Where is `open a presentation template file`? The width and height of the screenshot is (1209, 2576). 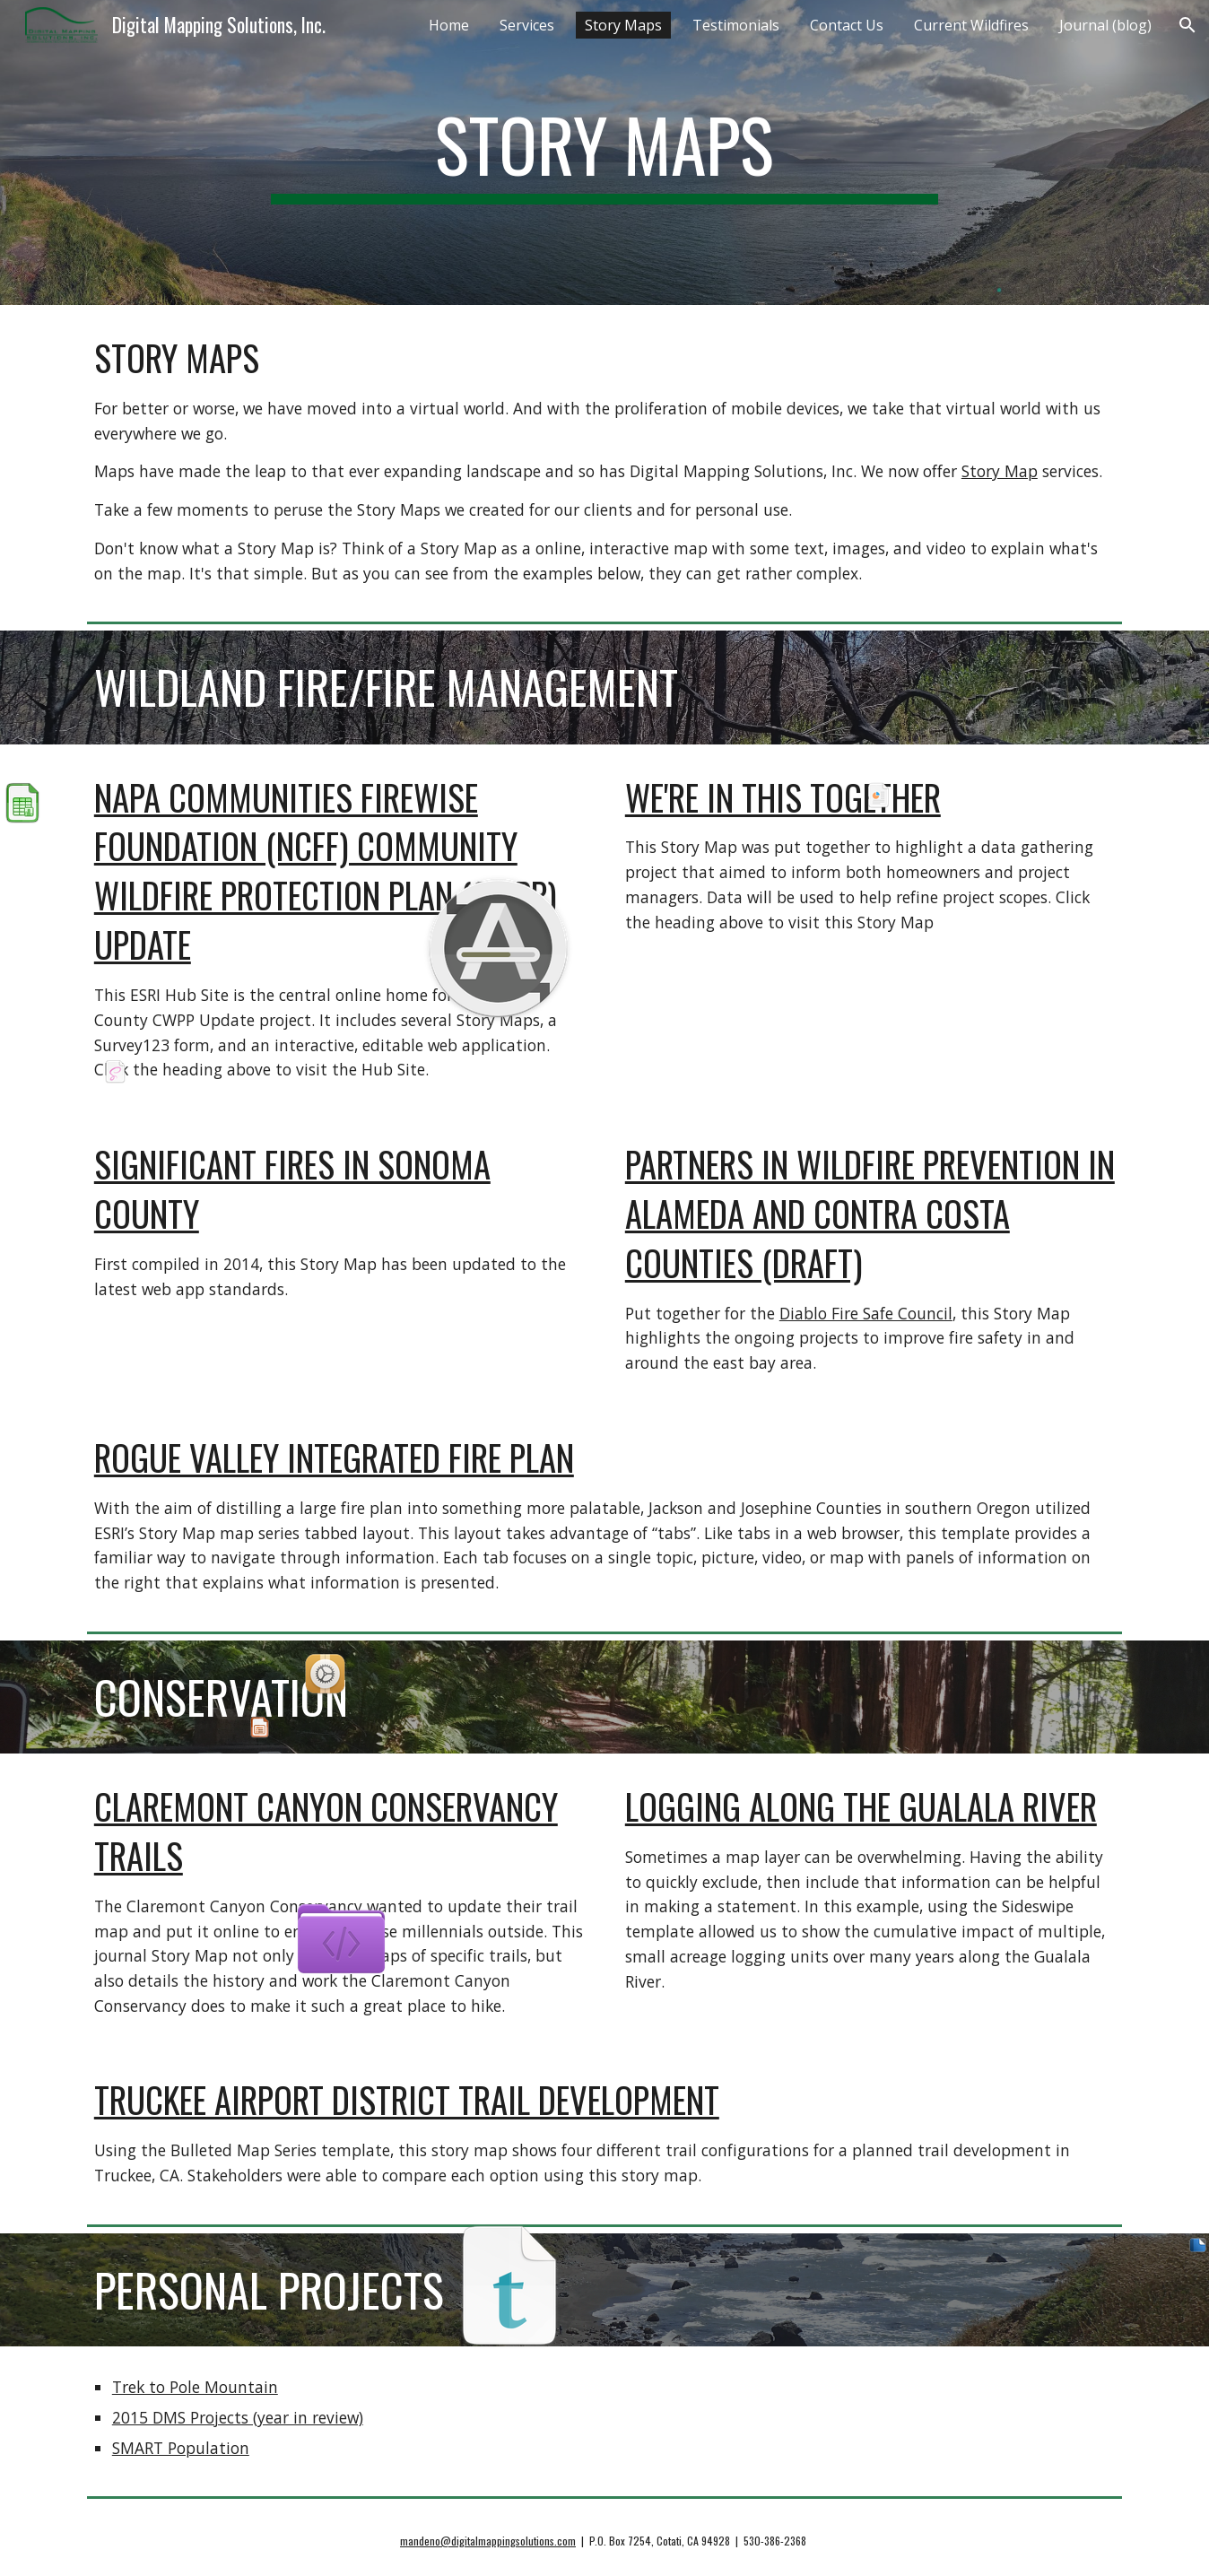 open a presentation template file is located at coordinates (259, 1727).